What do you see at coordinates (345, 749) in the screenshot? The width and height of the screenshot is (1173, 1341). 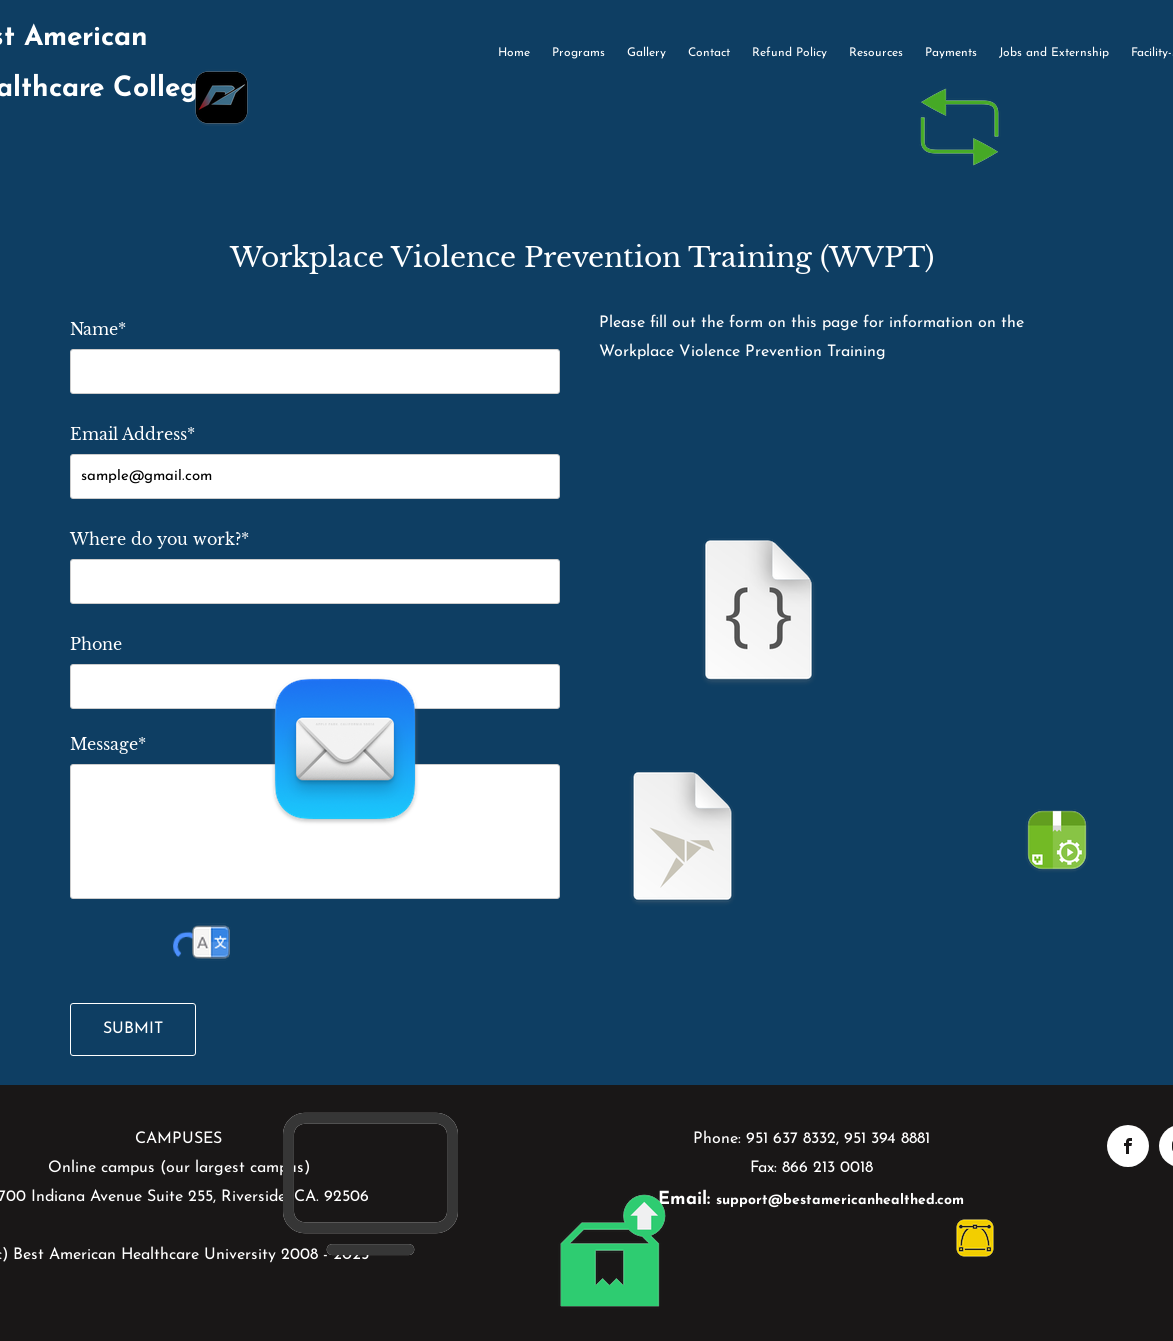 I see `open the mail app` at bounding box center [345, 749].